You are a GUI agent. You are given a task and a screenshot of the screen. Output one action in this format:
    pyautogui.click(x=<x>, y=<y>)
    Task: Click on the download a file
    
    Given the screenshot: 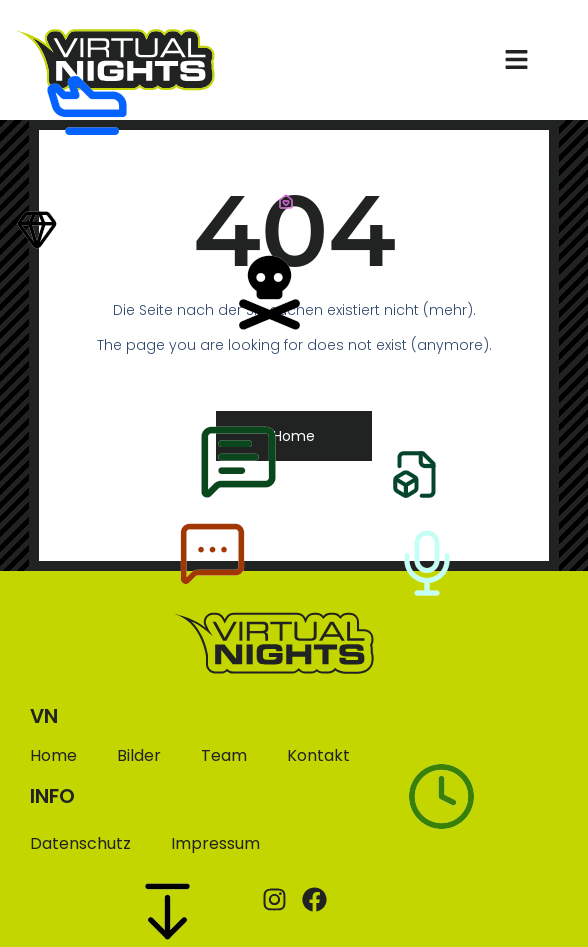 What is the action you would take?
    pyautogui.click(x=167, y=911)
    